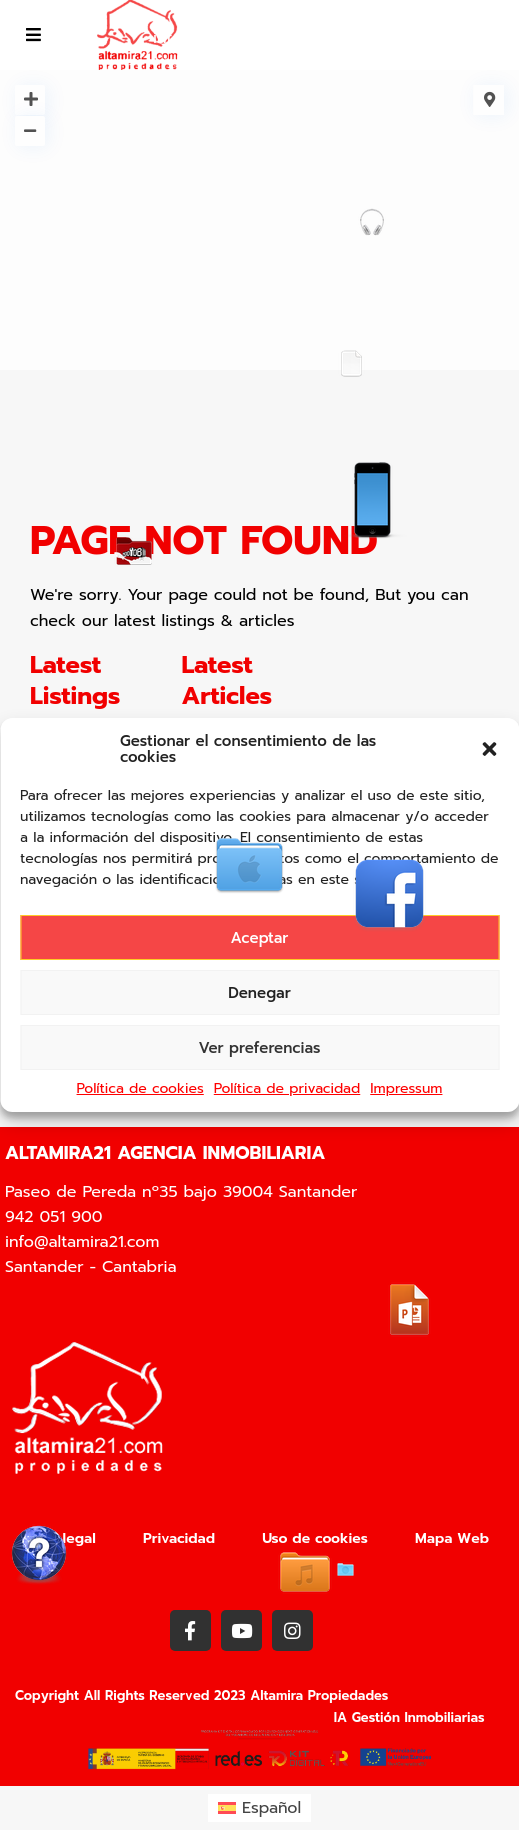  What do you see at coordinates (305, 1572) in the screenshot?
I see `open your music files folder` at bounding box center [305, 1572].